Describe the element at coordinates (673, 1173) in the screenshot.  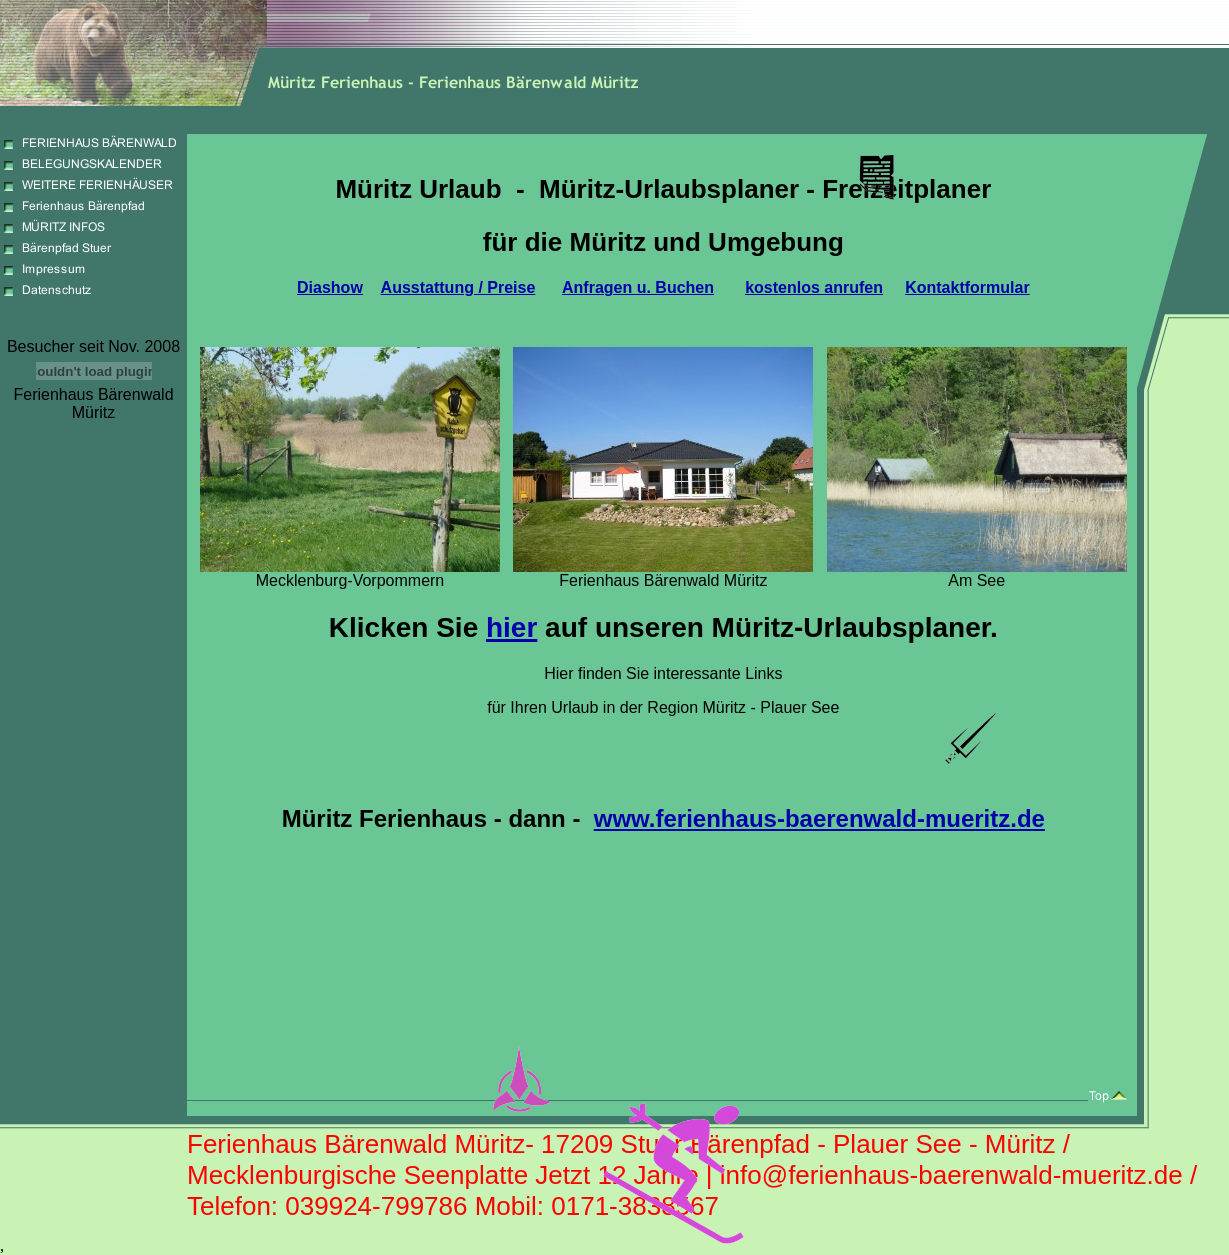
I see `access skiing or winter sports activities` at that location.